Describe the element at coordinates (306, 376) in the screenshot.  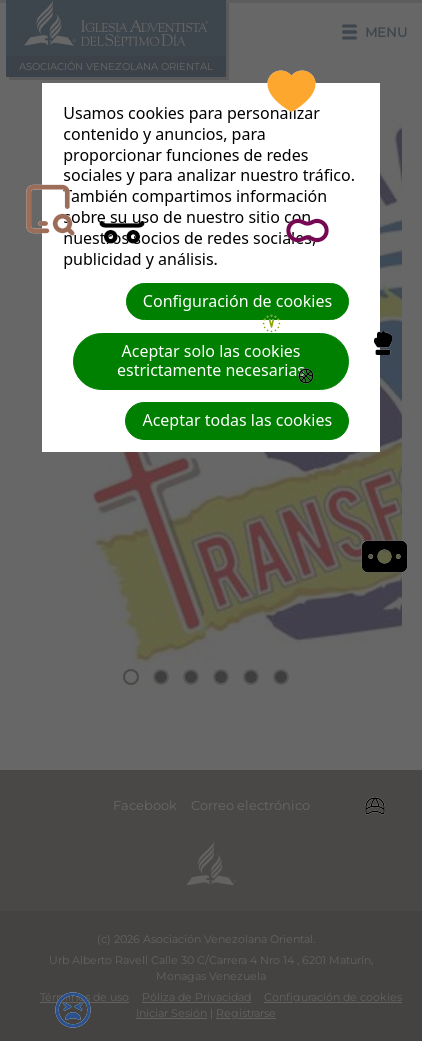
I see `access basketball or sports-related content` at that location.